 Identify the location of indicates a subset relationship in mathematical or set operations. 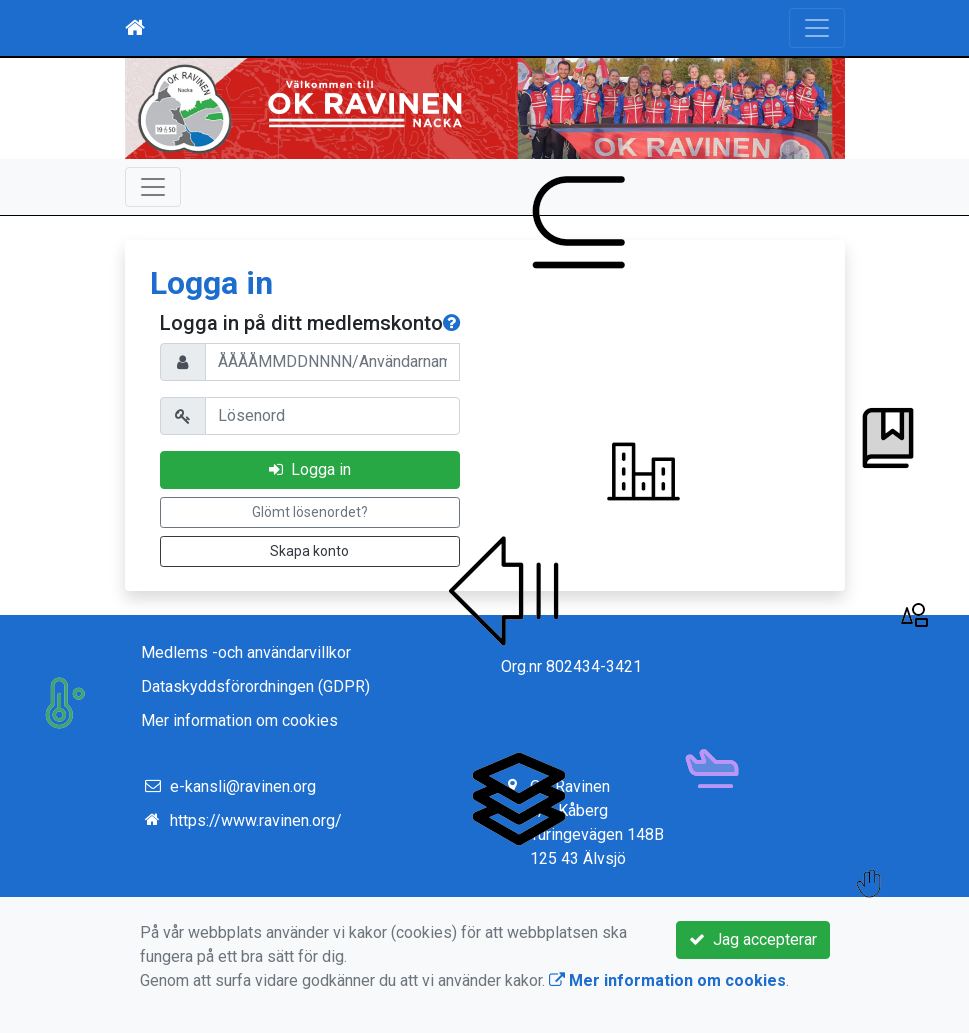
(581, 220).